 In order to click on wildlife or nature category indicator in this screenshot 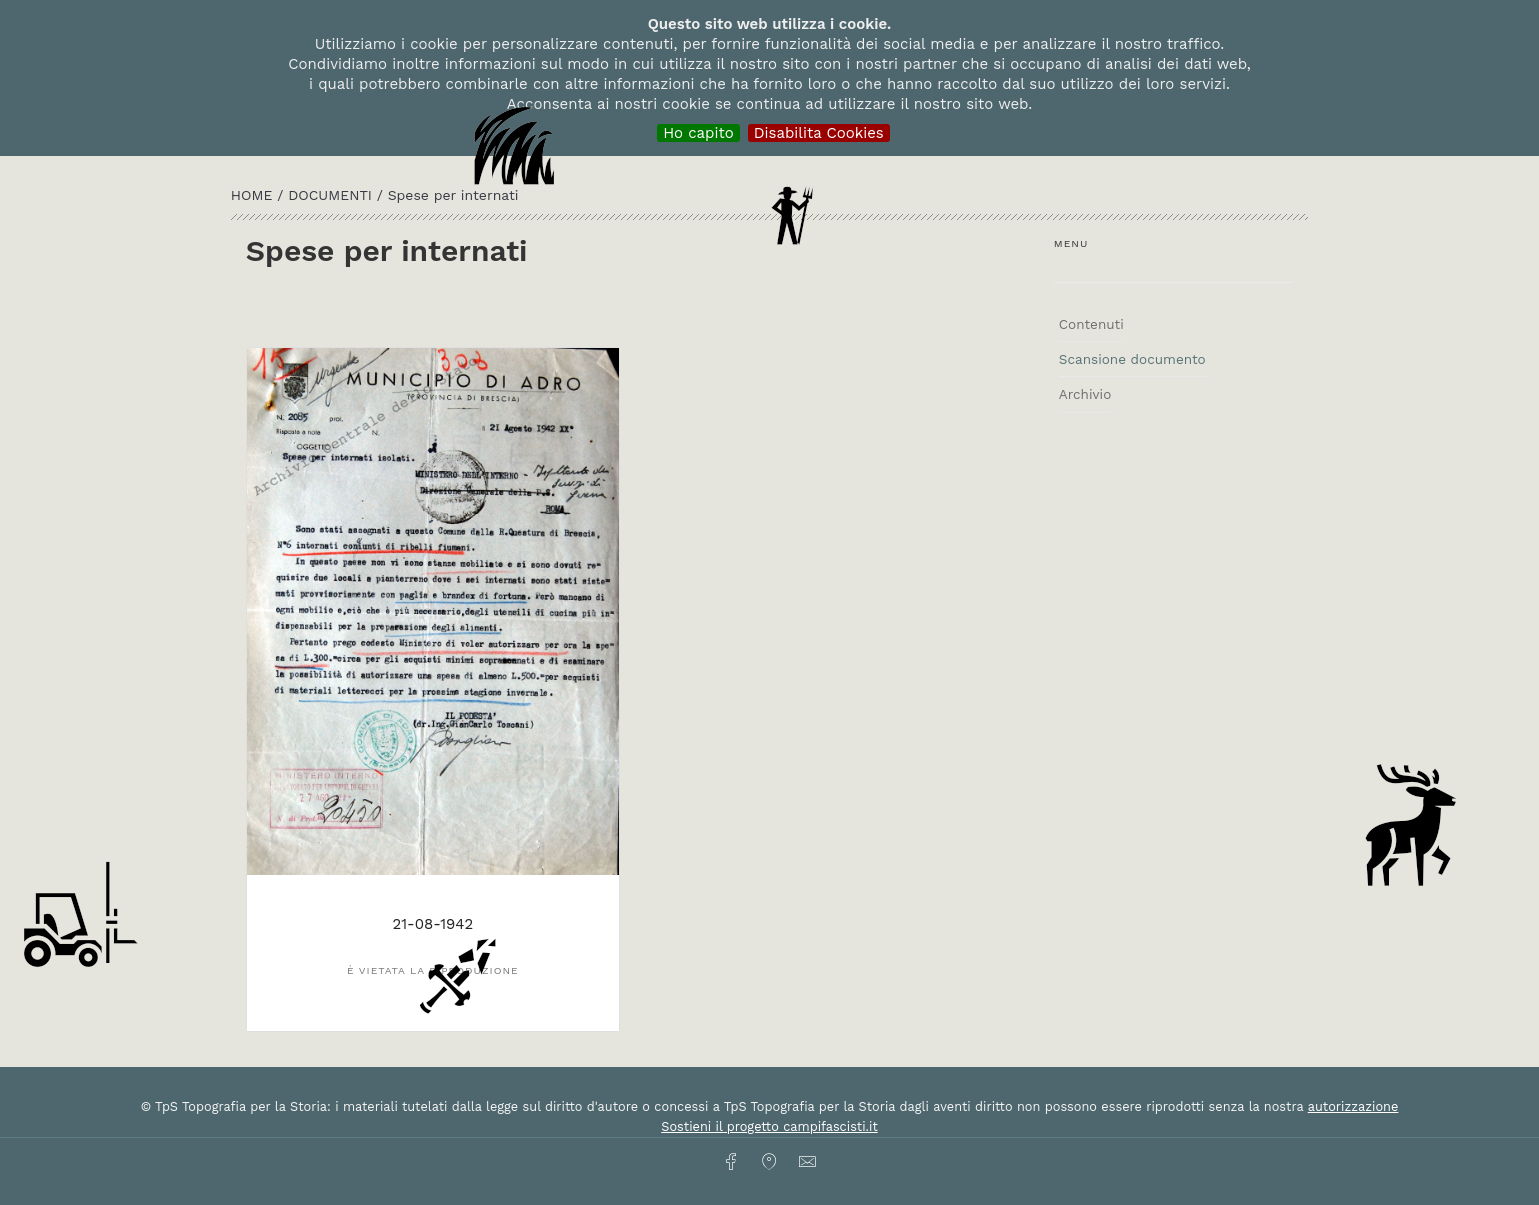, I will do `click(1411, 825)`.